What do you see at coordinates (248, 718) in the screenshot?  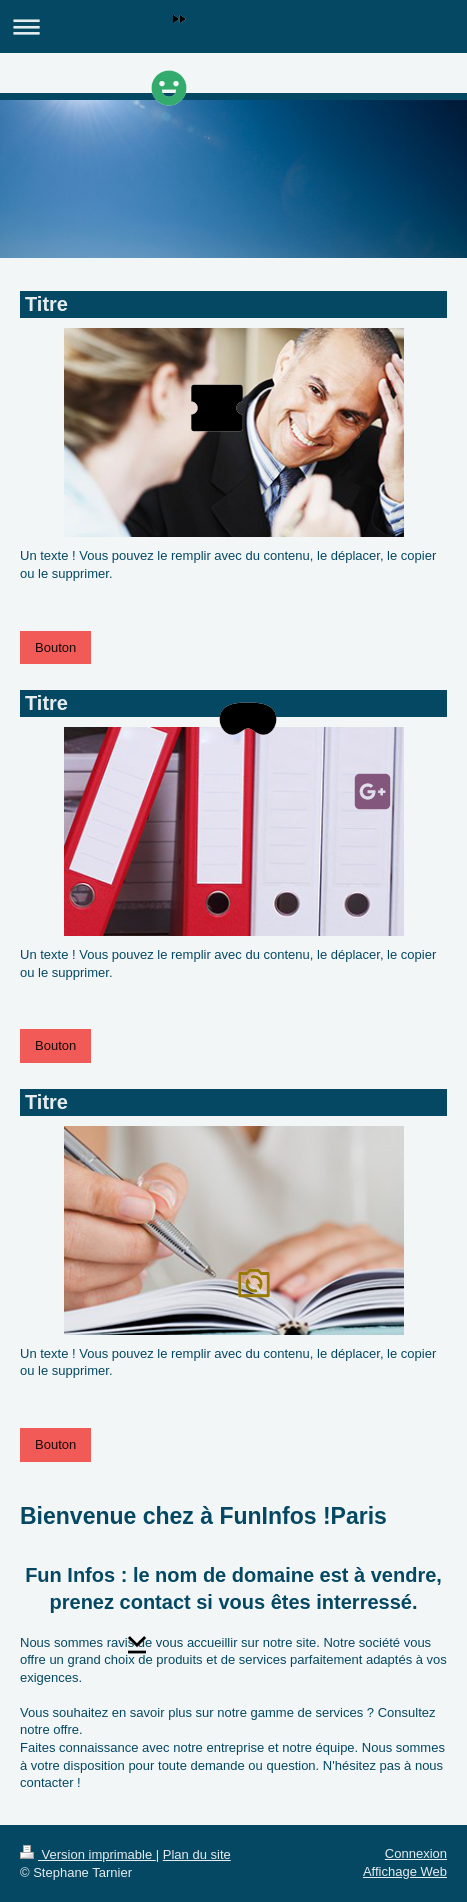 I see `access virtual reality or immersive mode` at bounding box center [248, 718].